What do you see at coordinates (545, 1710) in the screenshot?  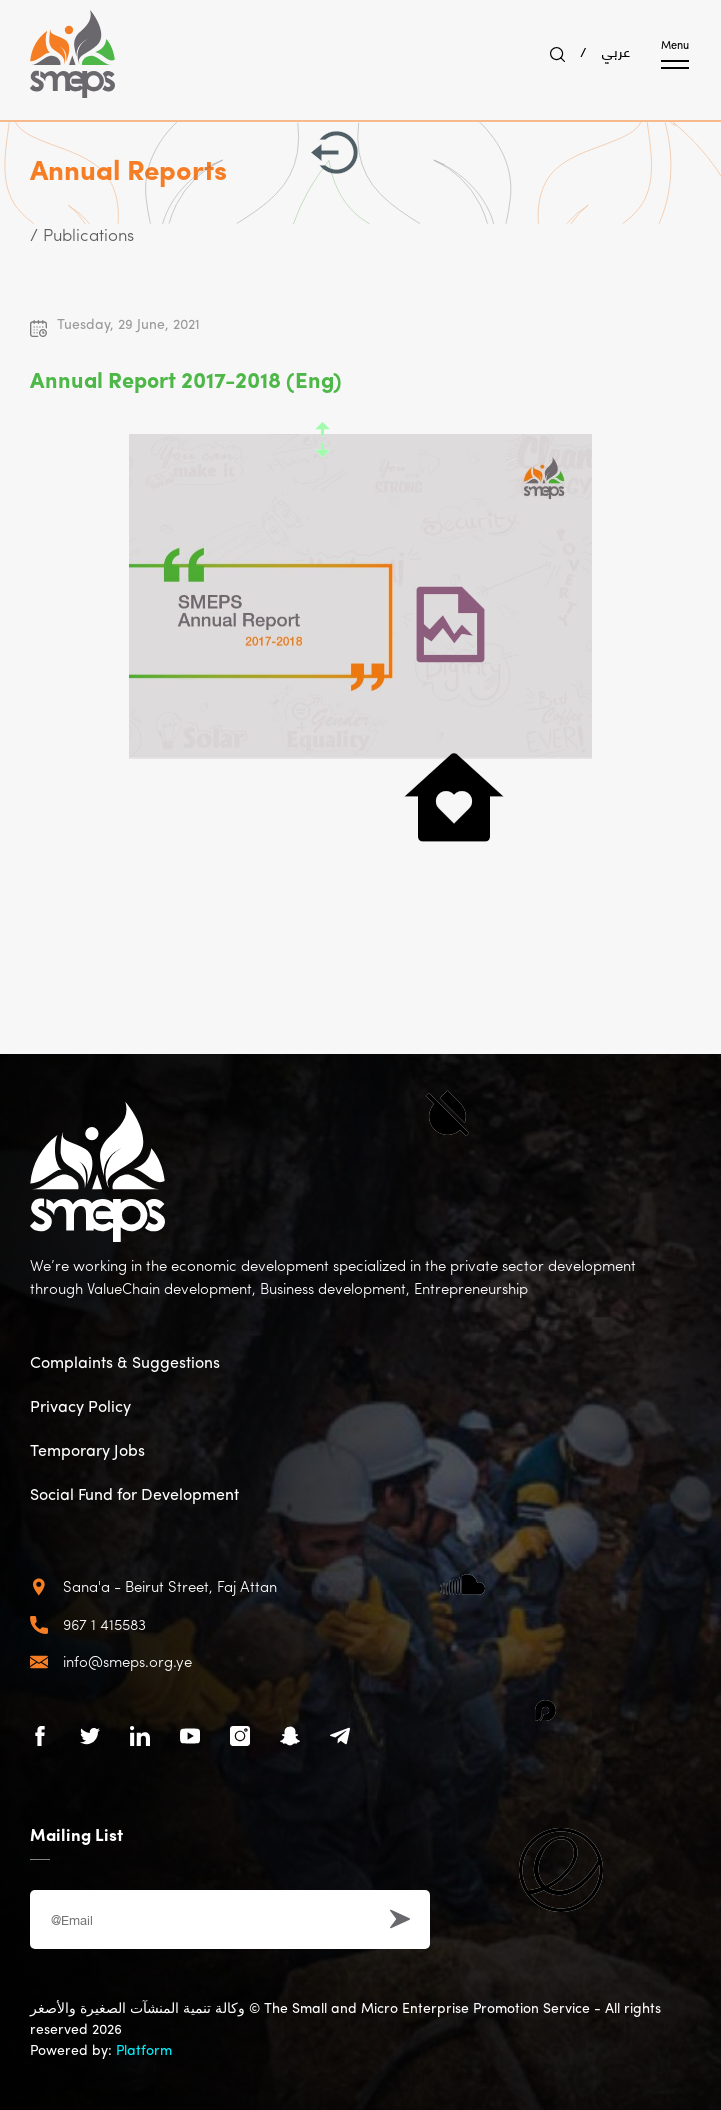 I see `open microsoft loop app` at bounding box center [545, 1710].